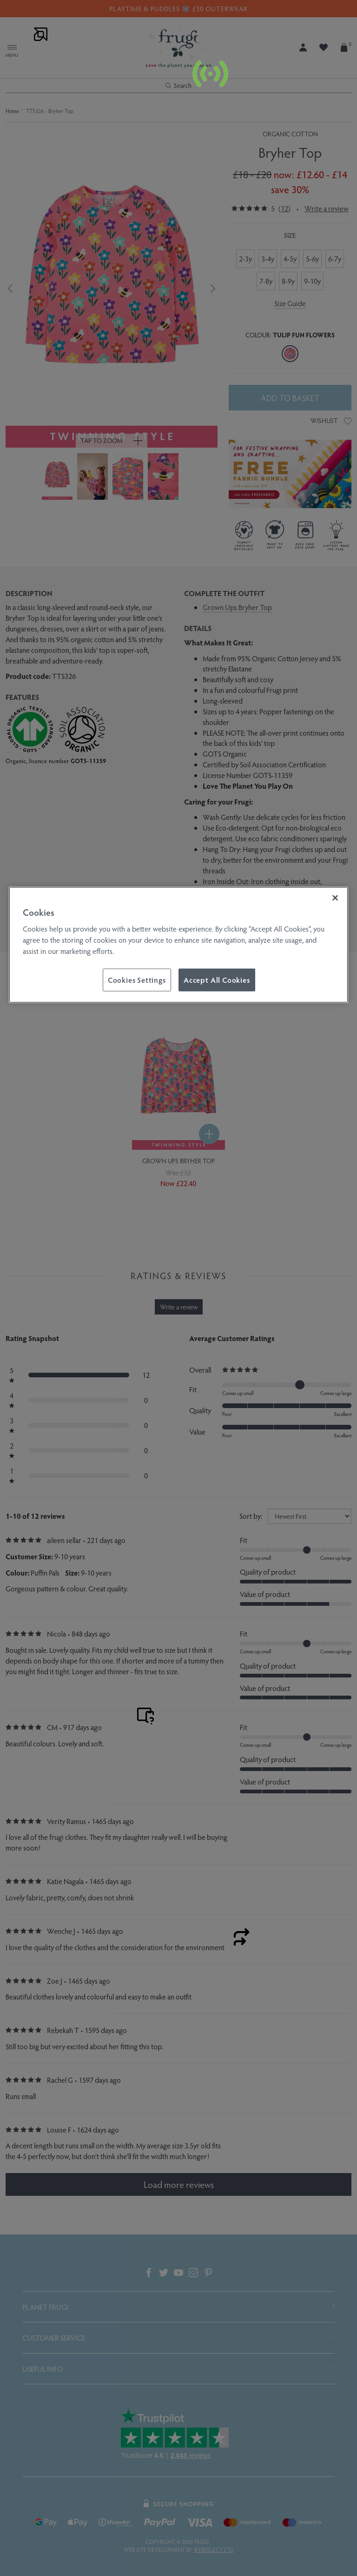 The image size is (357, 2576). What do you see at coordinates (210, 74) in the screenshot?
I see `connect to a wireless access point` at bounding box center [210, 74].